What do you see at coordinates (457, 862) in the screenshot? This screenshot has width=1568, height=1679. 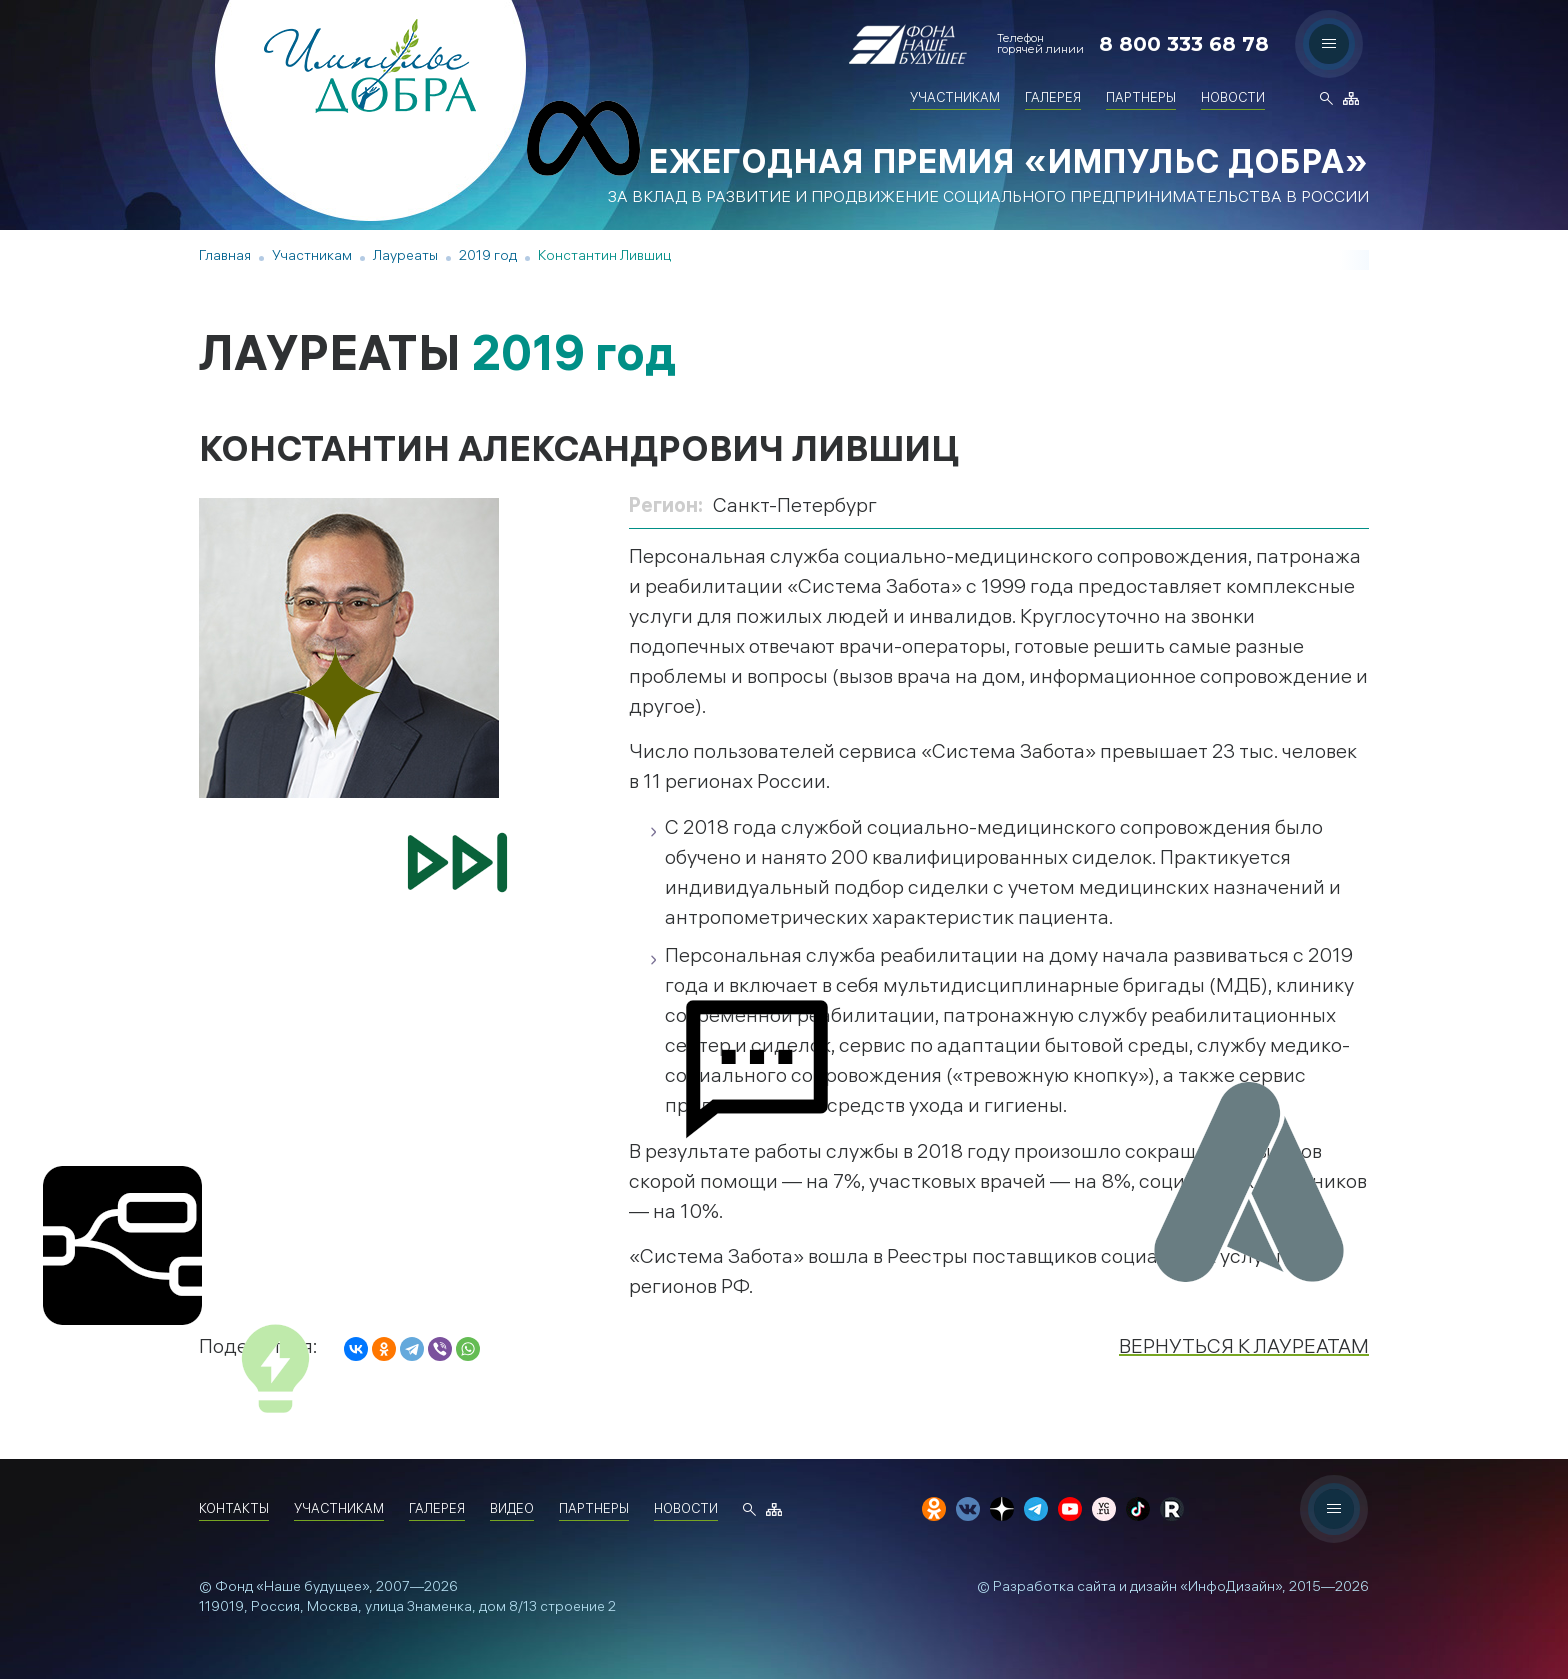 I see `skip to the end of the current track` at bounding box center [457, 862].